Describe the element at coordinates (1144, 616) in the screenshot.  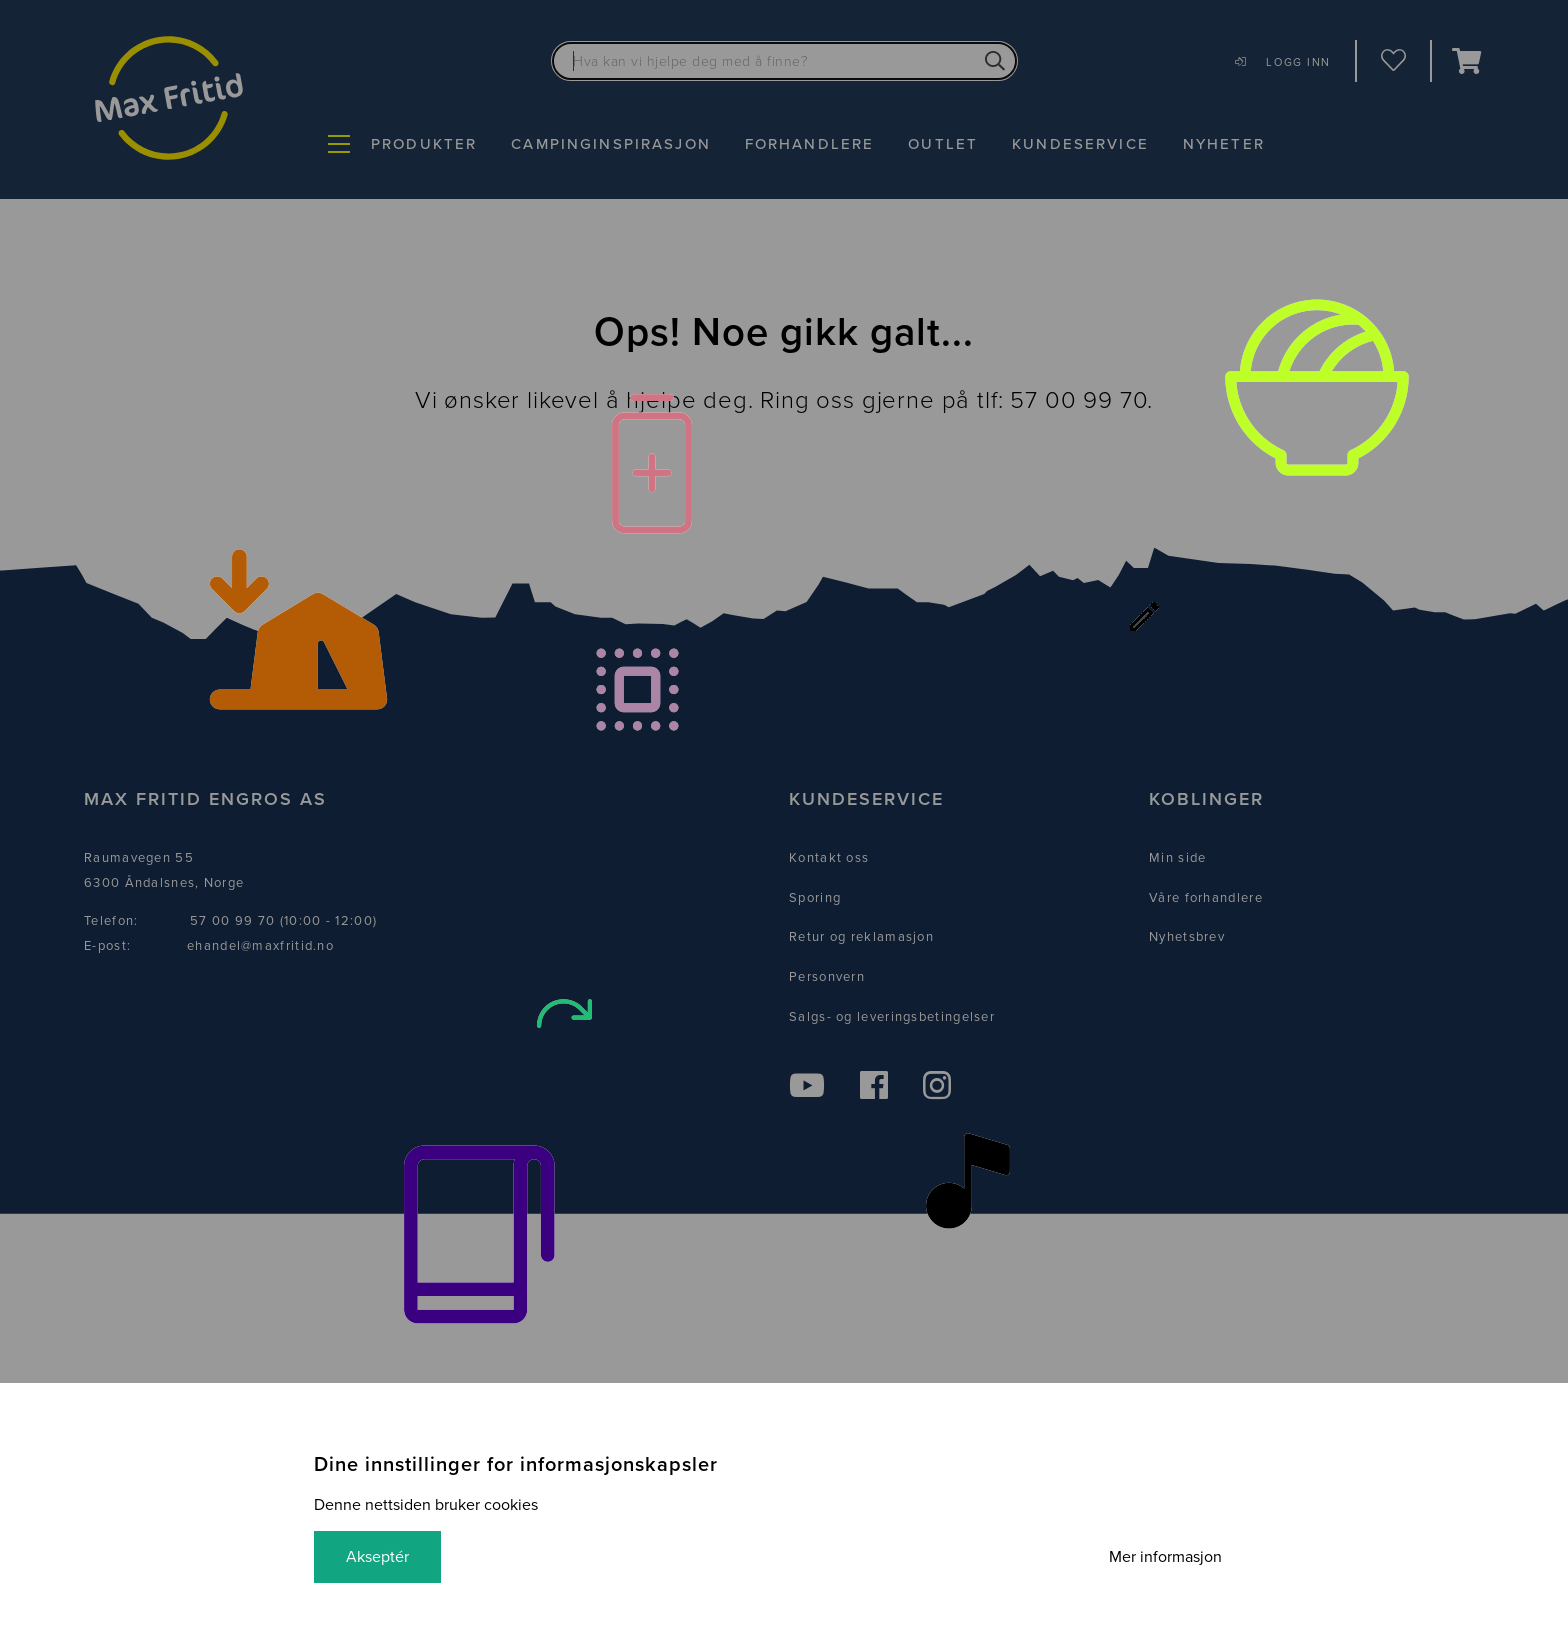
I see `edit or modify content` at that location.